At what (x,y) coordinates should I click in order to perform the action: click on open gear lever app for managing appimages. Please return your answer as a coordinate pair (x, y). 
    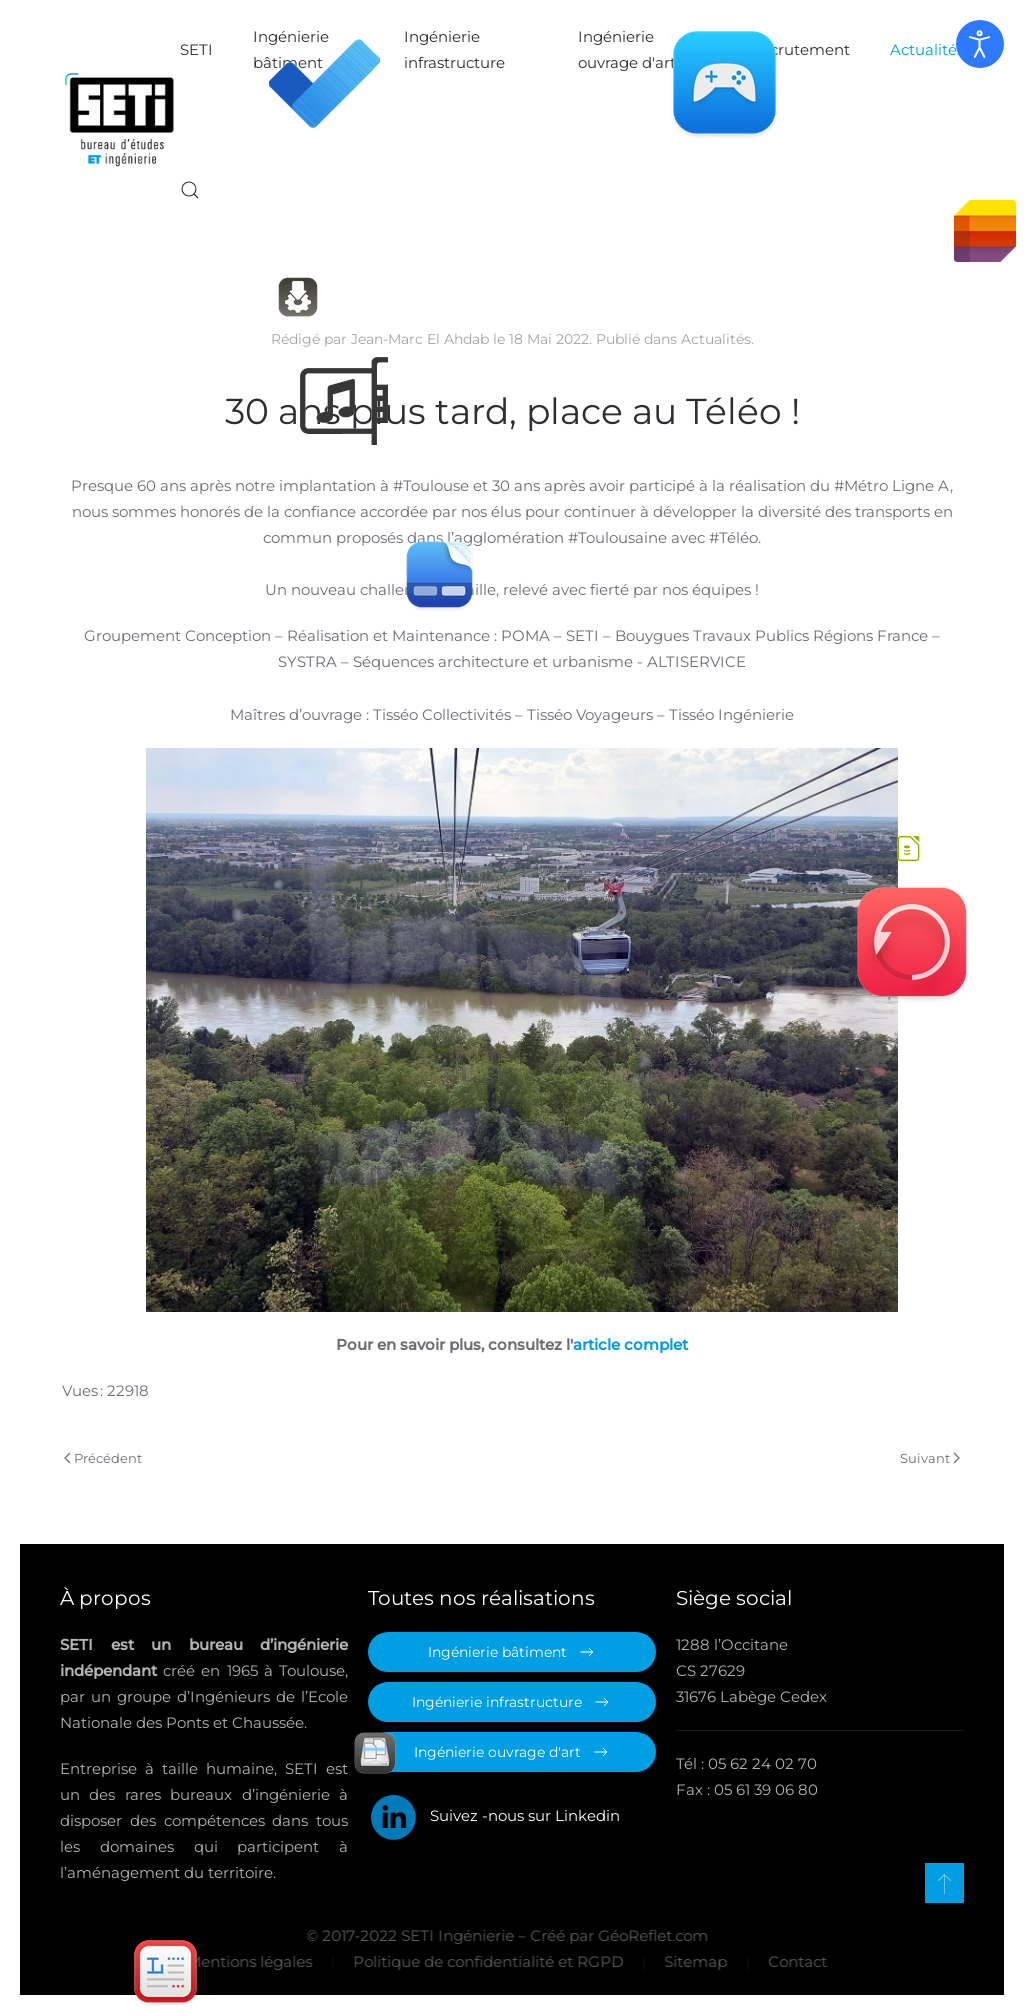
    Looking at the image, I should click on (298, 297).